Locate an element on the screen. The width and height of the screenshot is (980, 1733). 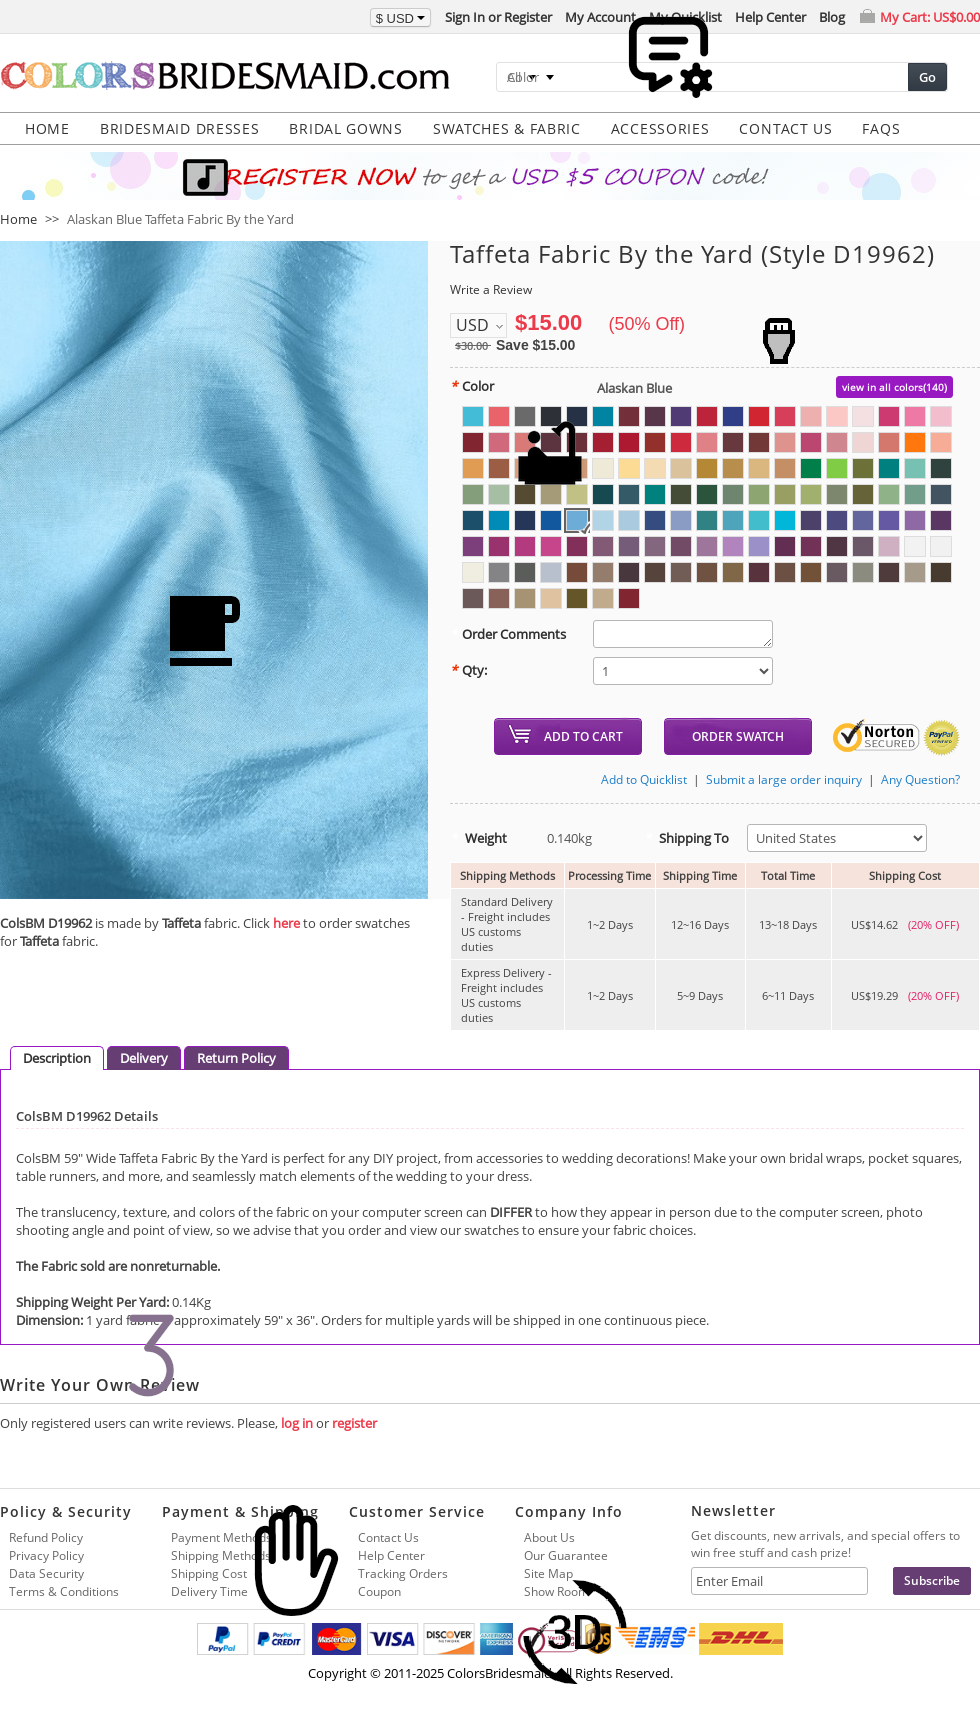
access message settings is located at coordinates (668, 52).